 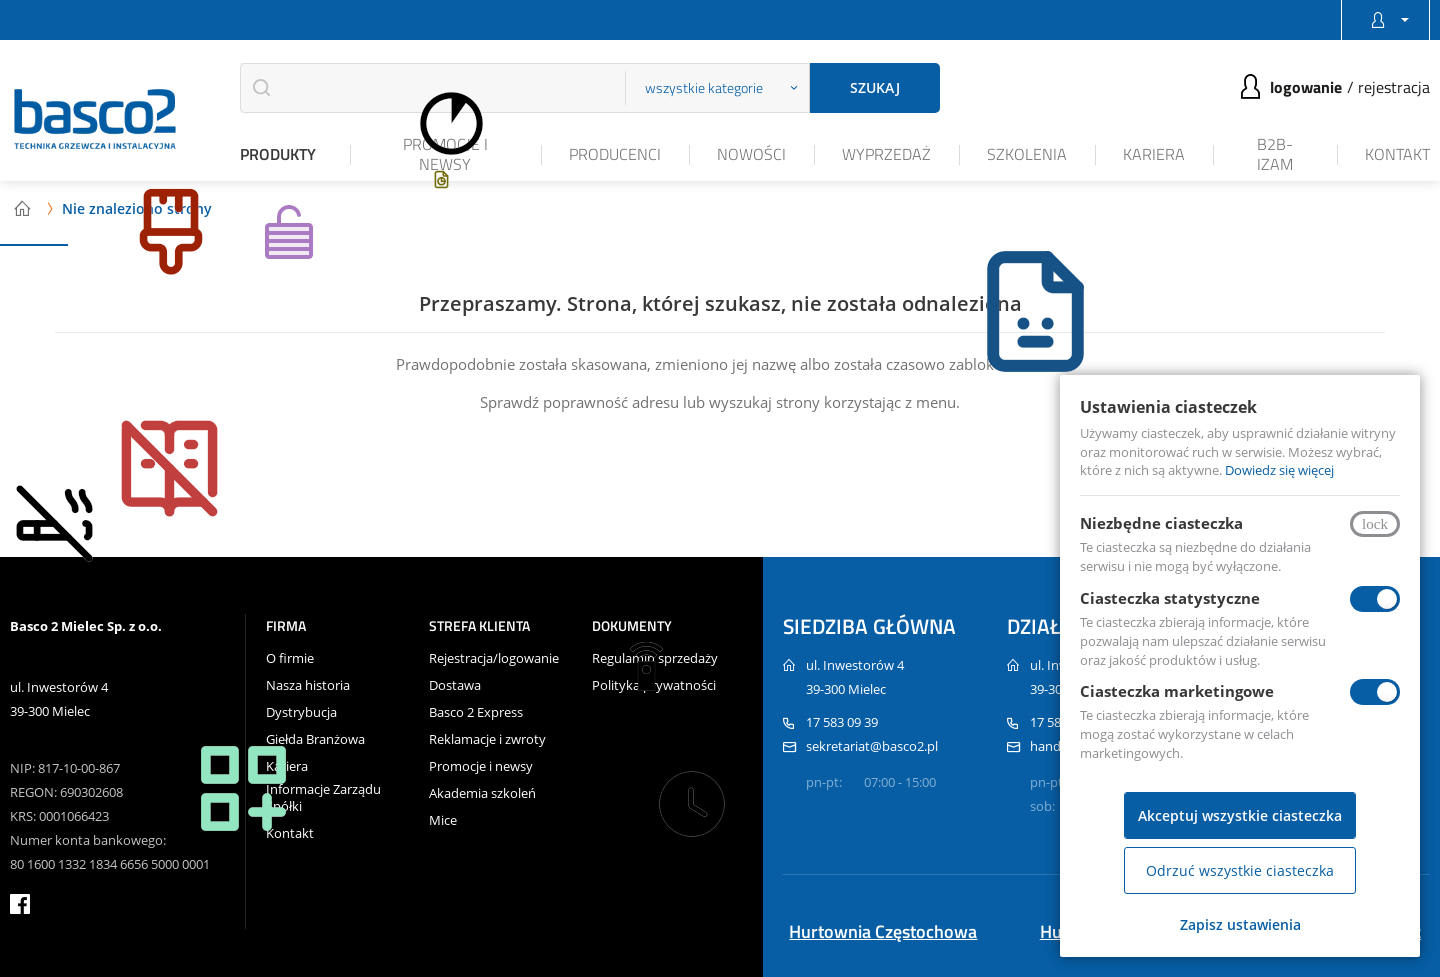 I want to click on document with neutral status or feedback, so click(x=1035, y=311).